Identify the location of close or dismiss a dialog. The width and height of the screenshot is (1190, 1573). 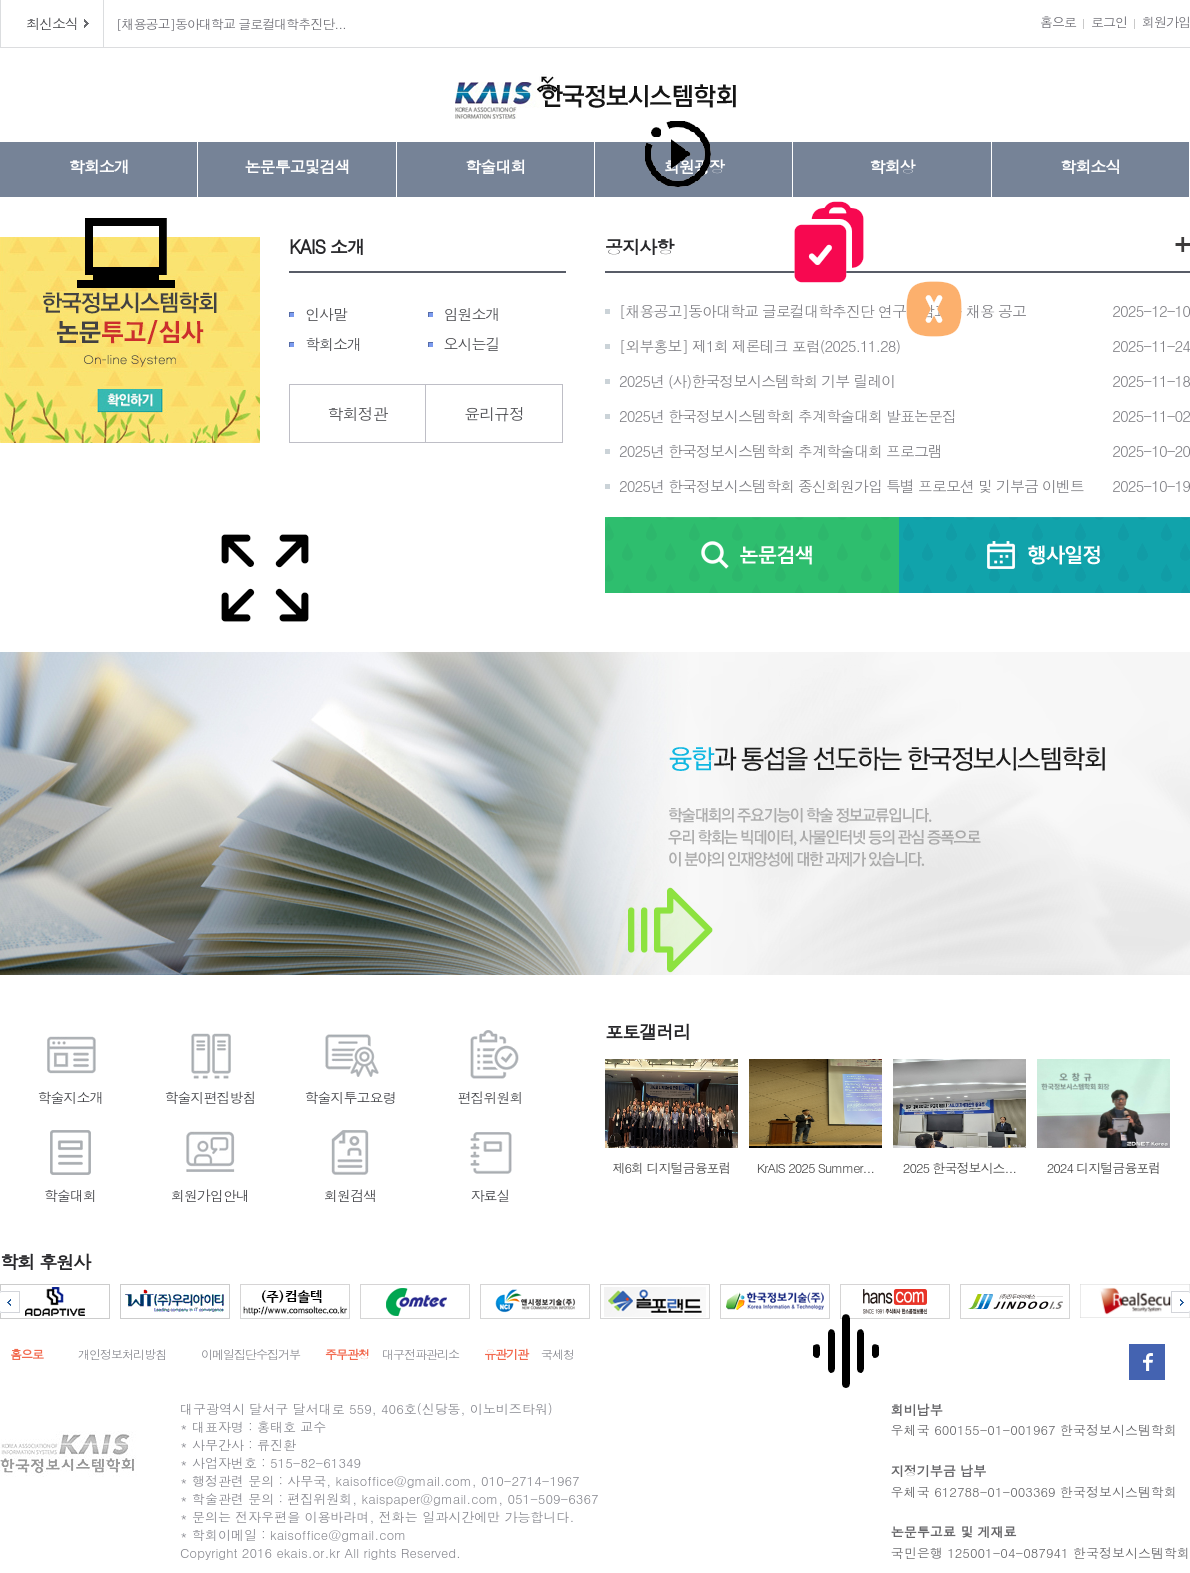
(934, 309).